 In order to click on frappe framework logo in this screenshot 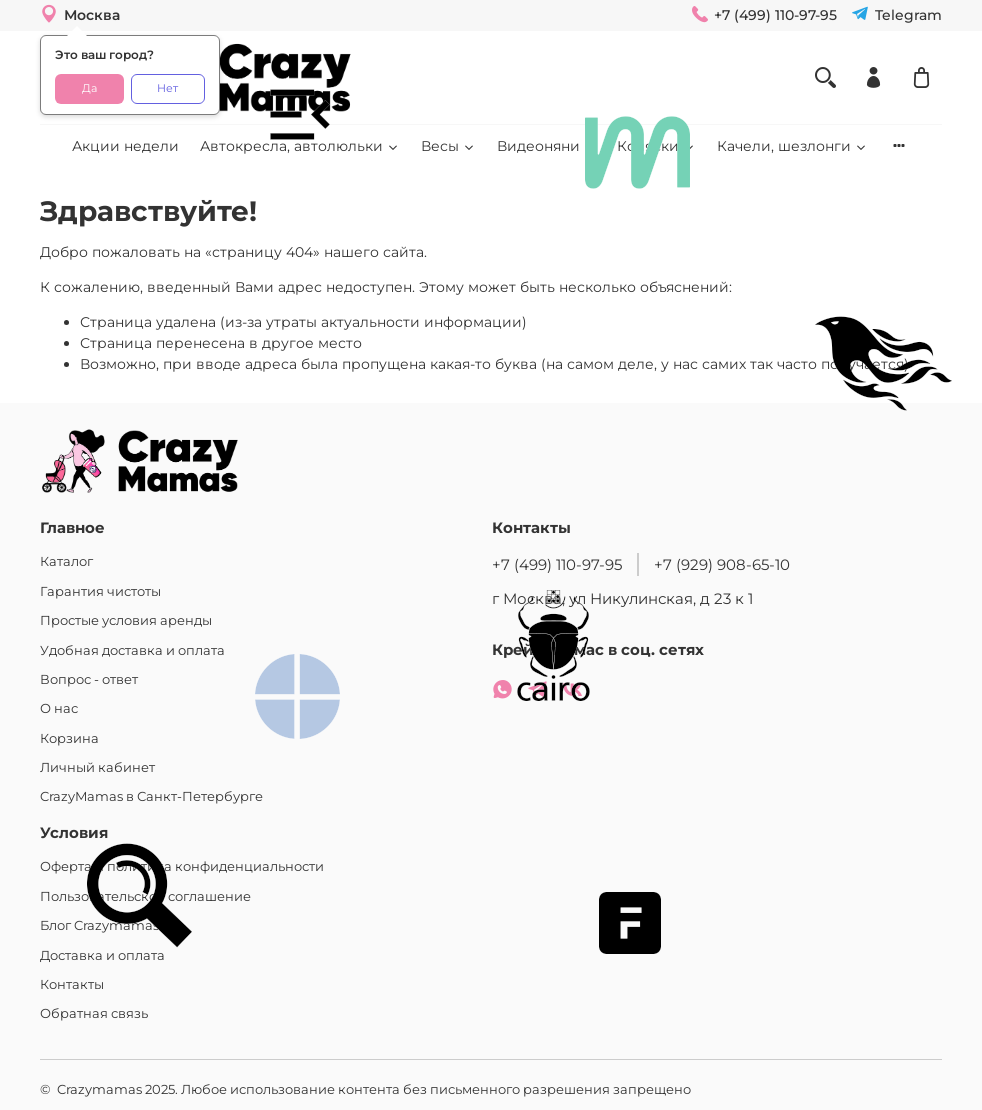, I will do `click(630, 923)`.